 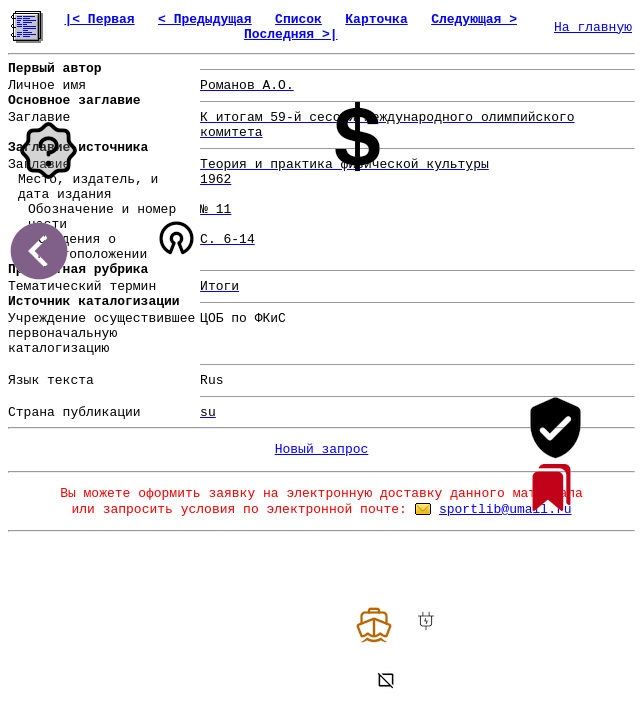 I want to click on access frequently asked questions or help center, so click(x=48, y=150).